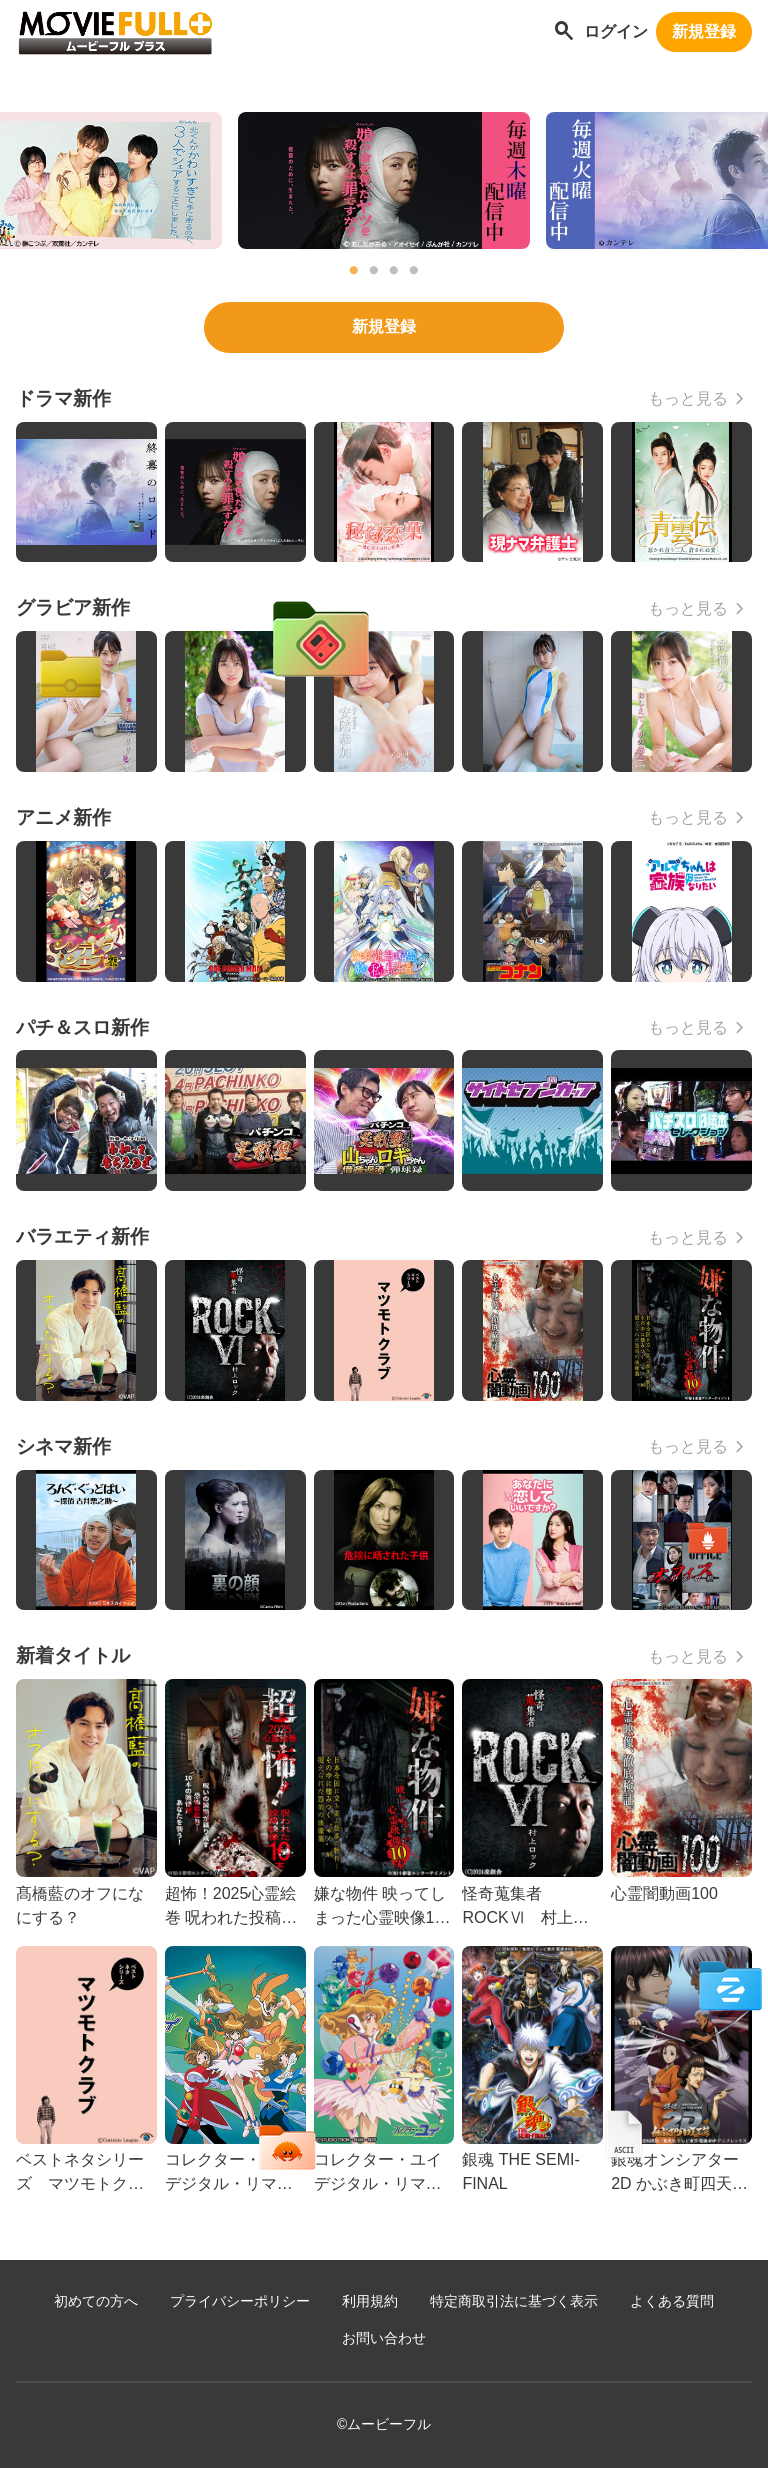 This screenshot has width=768, height=2468. What do you see at coordinates (70, 675) in the screenshot?
I see `folder for storing pokémon-related files or games` at bounding box center [70, 675].